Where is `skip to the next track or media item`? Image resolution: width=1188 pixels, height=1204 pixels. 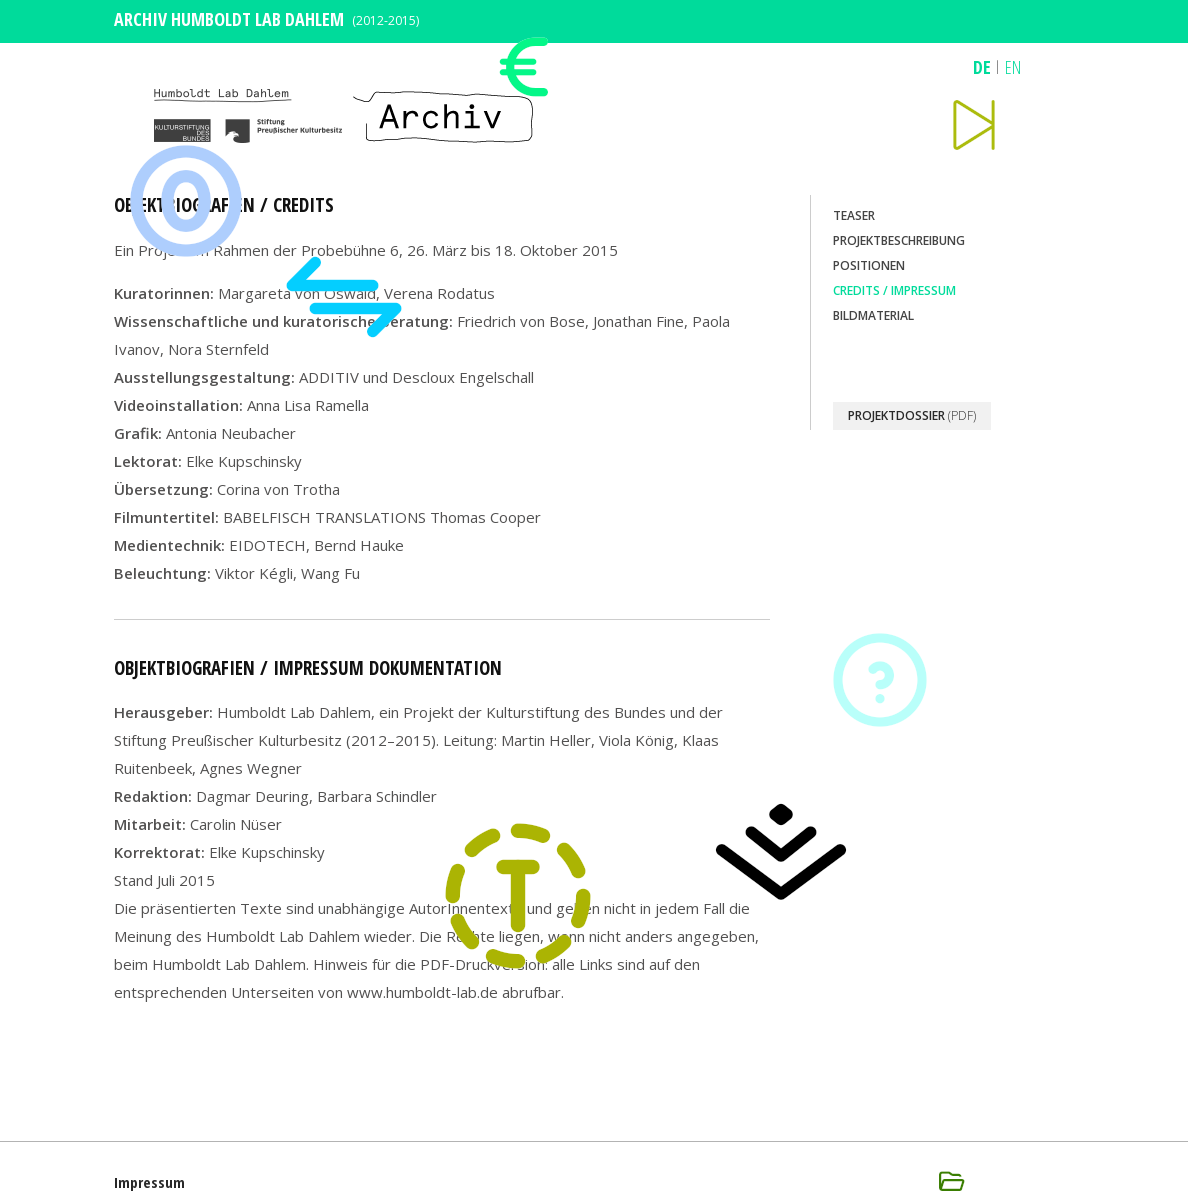
skip to the next track or media item is located at coordinates (974, 125).